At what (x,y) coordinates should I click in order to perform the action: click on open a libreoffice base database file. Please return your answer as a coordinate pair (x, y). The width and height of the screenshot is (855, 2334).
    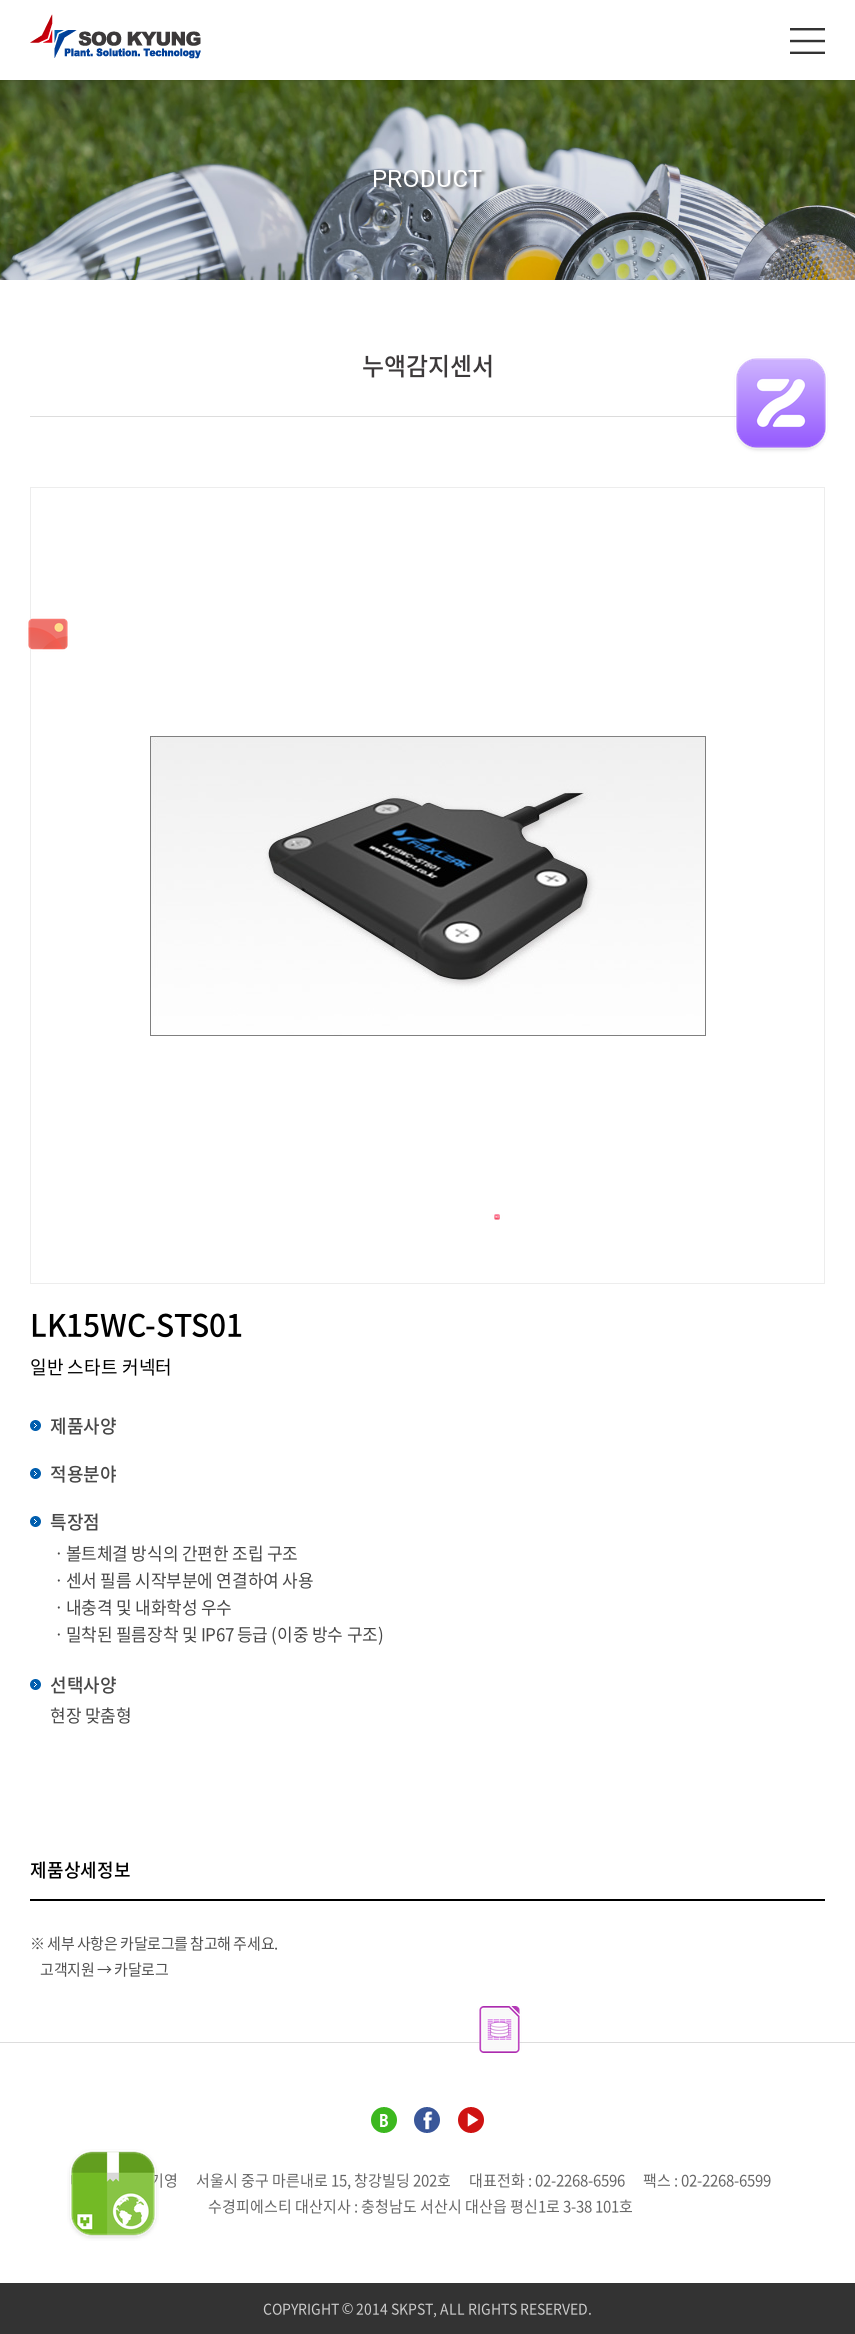
    Looking at the image, I should click on (499, 2029).